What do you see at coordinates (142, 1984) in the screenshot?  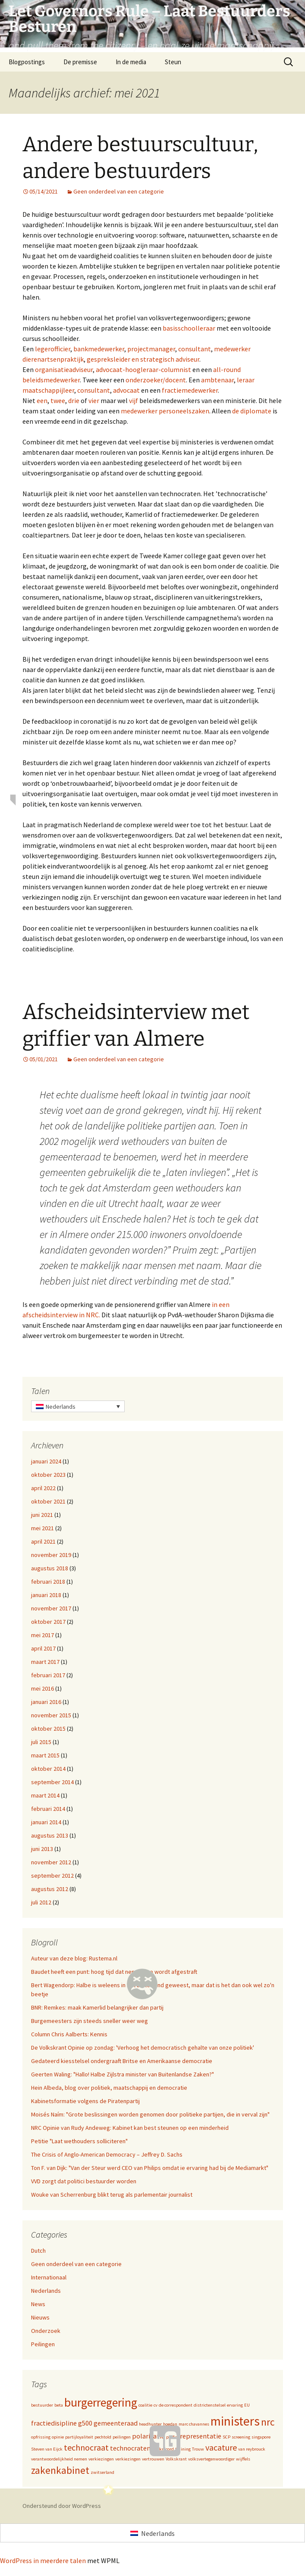 I see `indicates feeling unwell or sick status` at bounding box center [142, 1984].